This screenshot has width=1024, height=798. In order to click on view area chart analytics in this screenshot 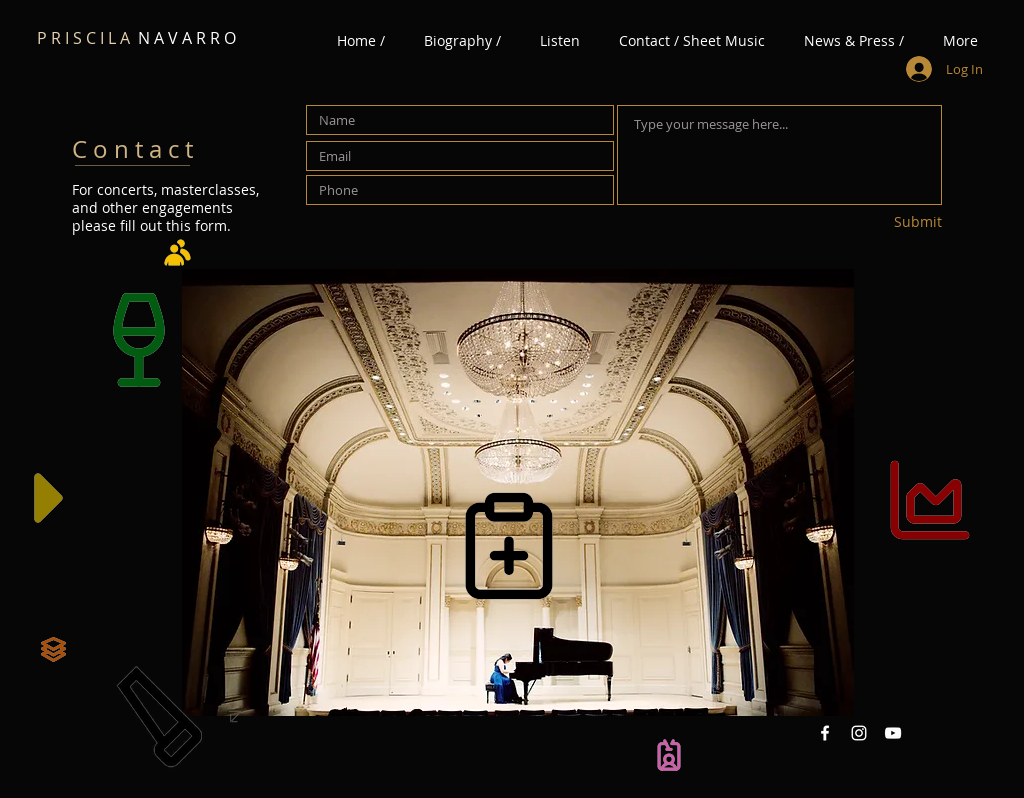, I will do `click(930, 500)`.